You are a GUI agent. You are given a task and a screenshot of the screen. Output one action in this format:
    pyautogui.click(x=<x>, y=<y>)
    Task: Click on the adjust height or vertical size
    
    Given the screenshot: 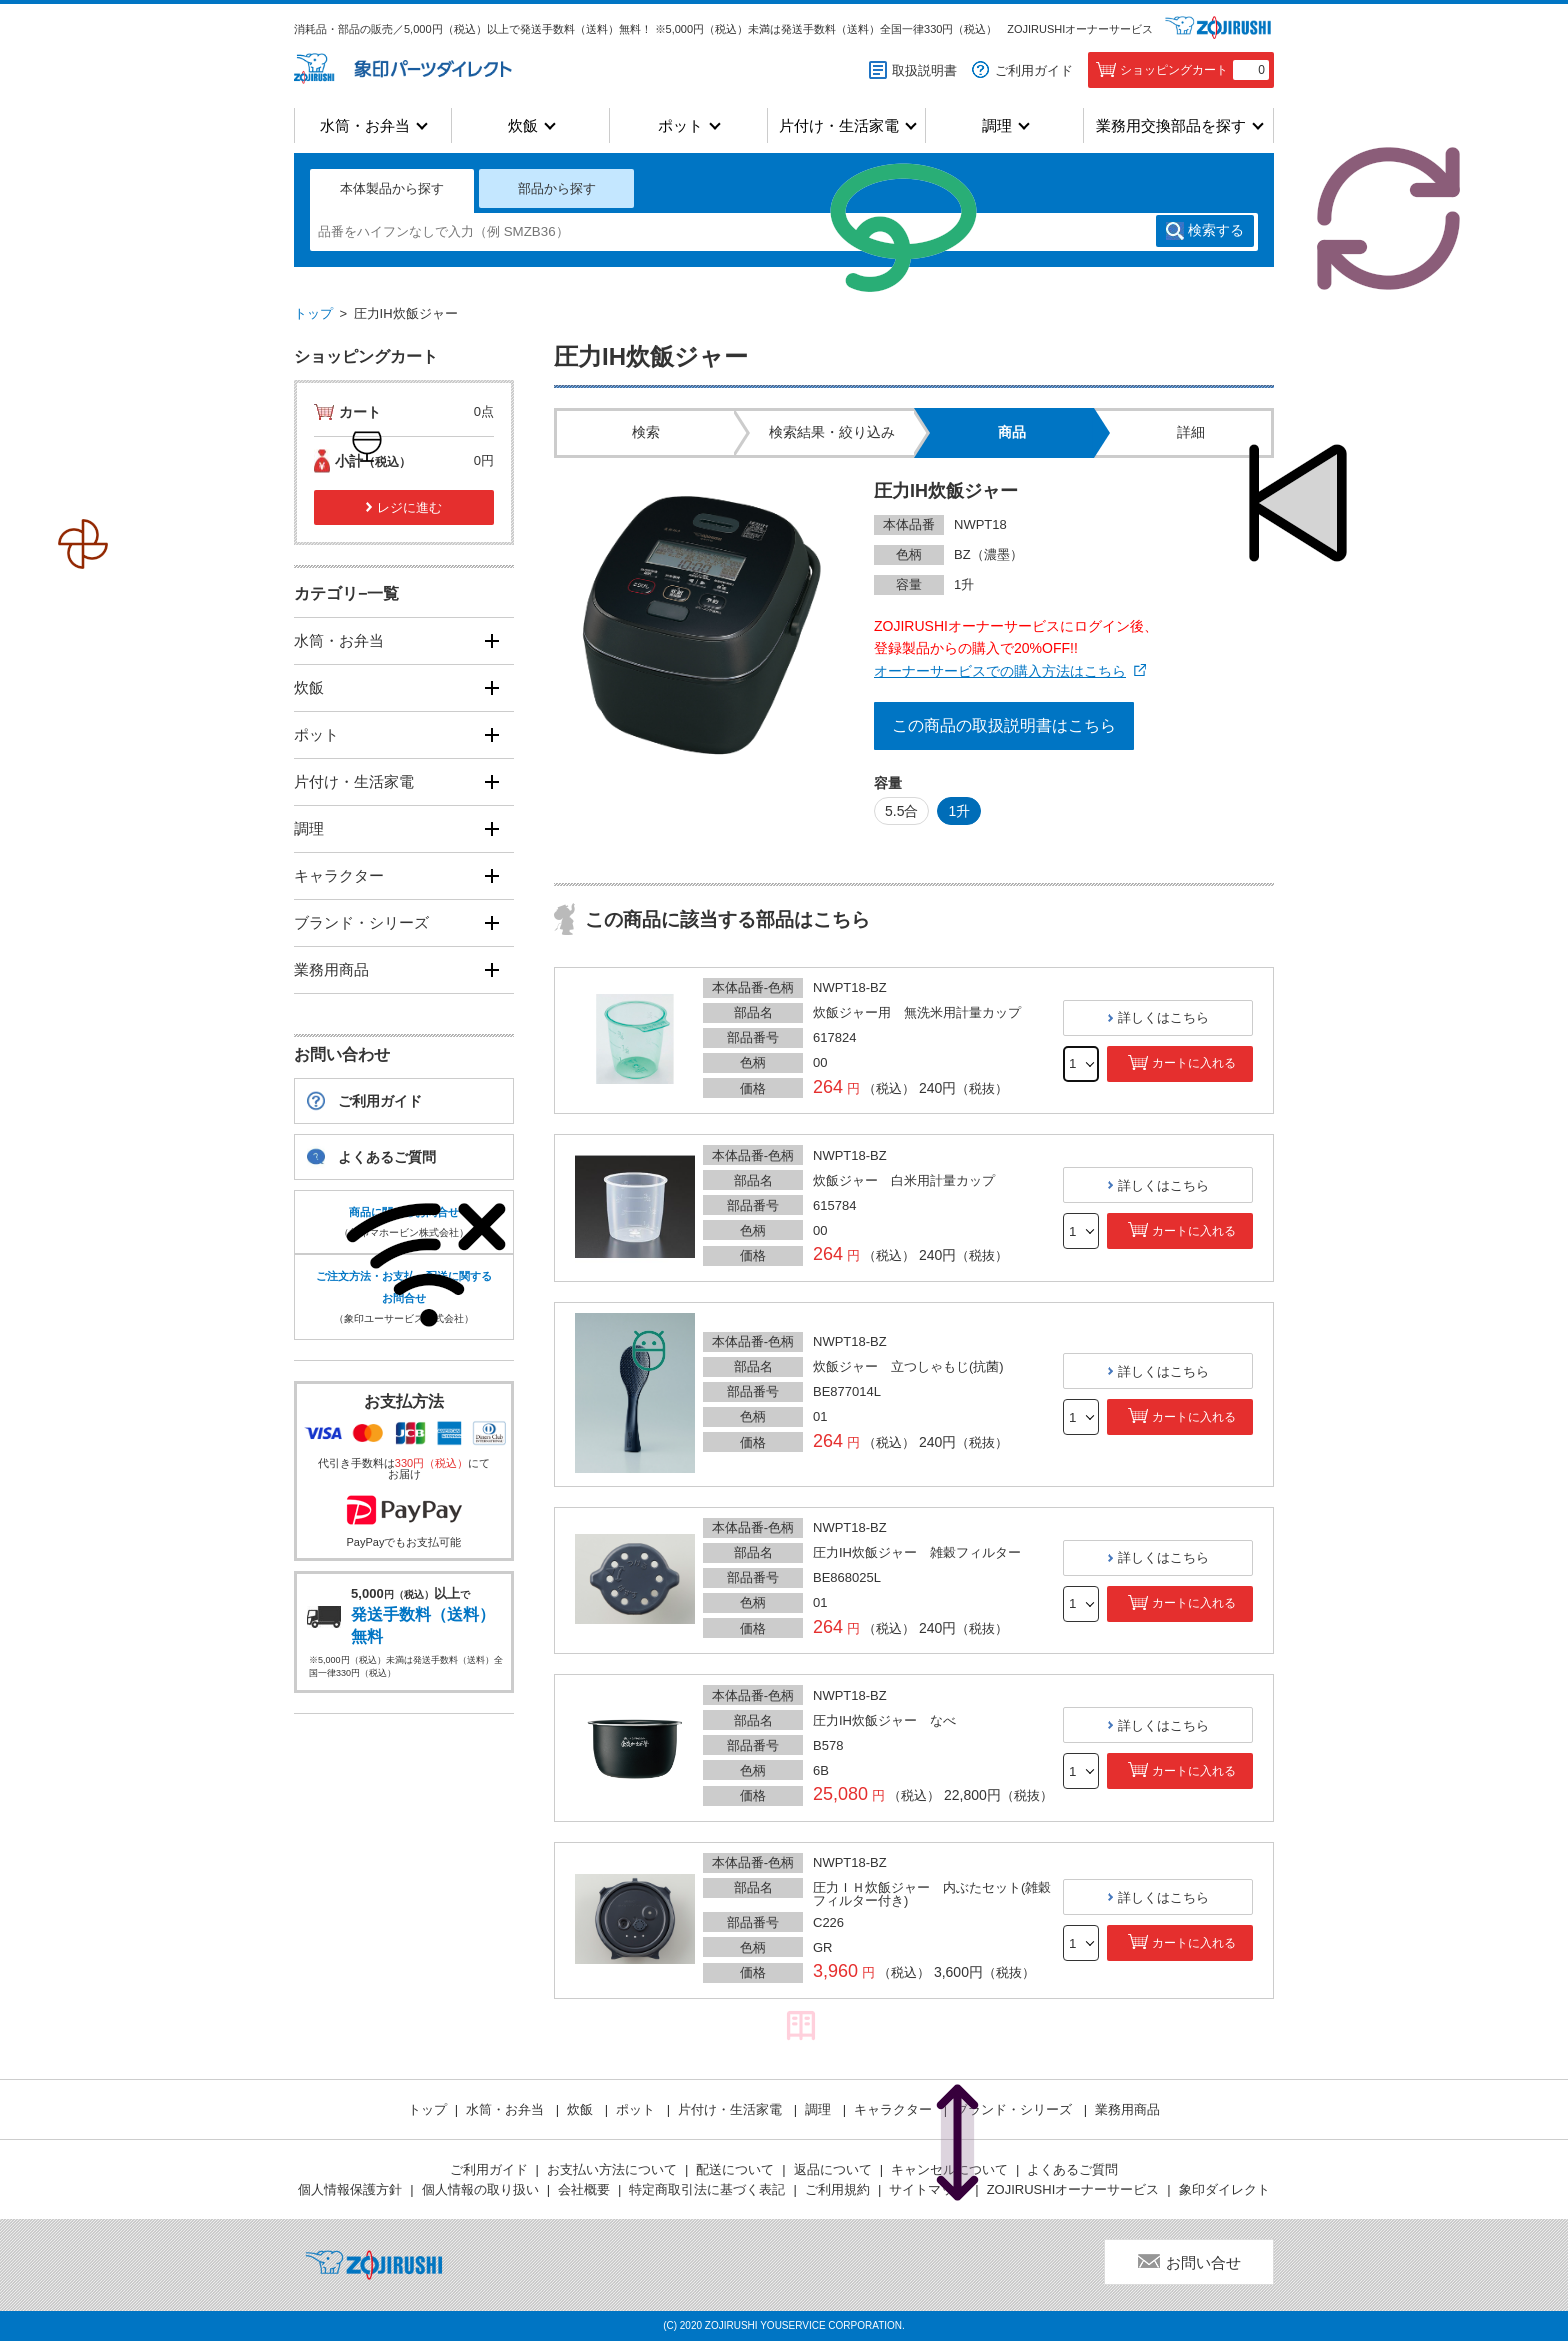 What is the action you would take?
    pyautogui.click(x=957, y=2142)
    